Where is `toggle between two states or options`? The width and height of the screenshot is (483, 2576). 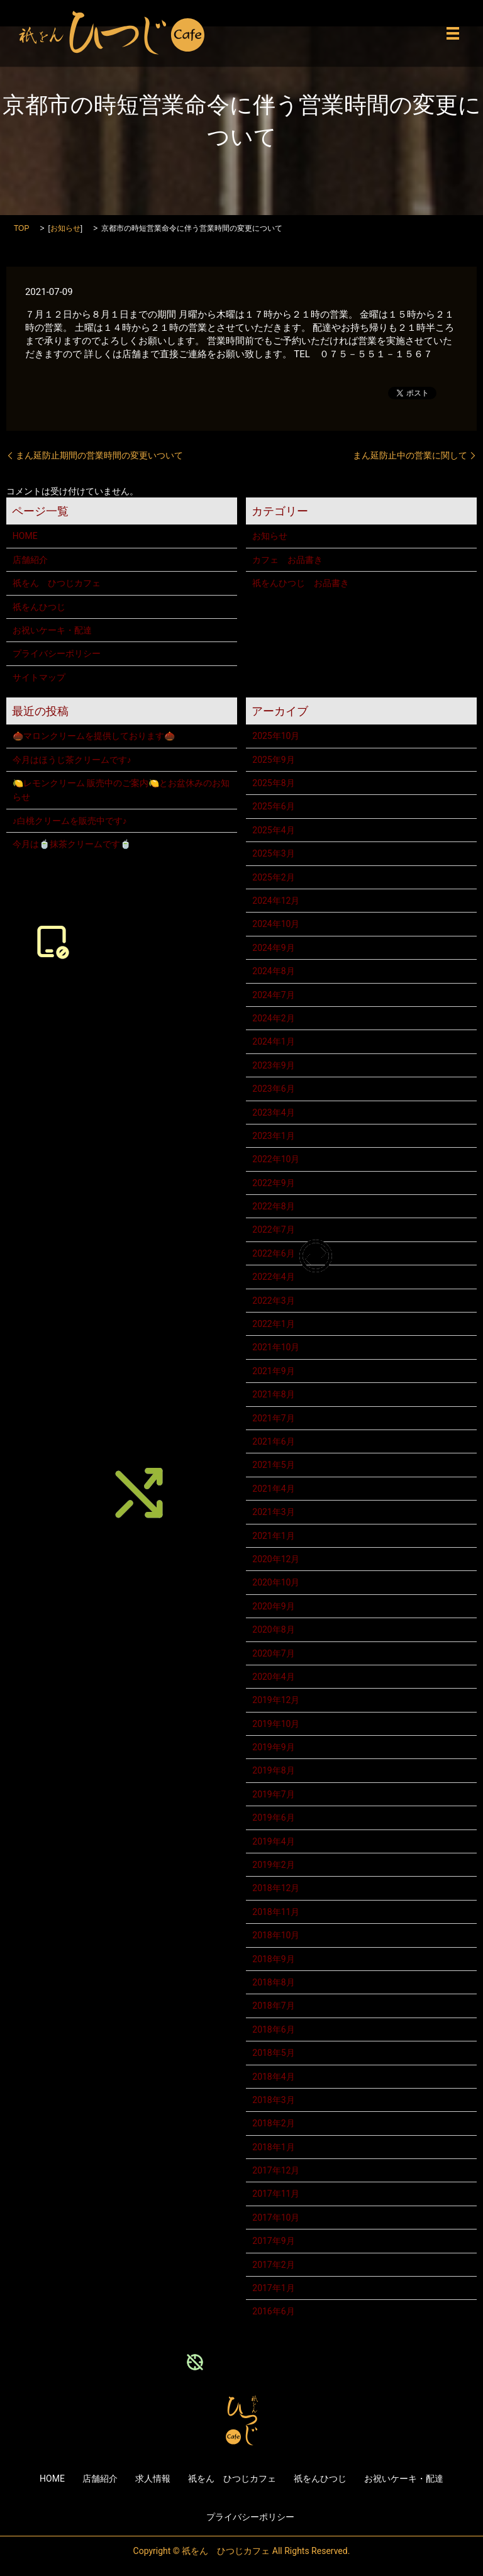
toggle between two states or options is located at coordinates (139, 1494).